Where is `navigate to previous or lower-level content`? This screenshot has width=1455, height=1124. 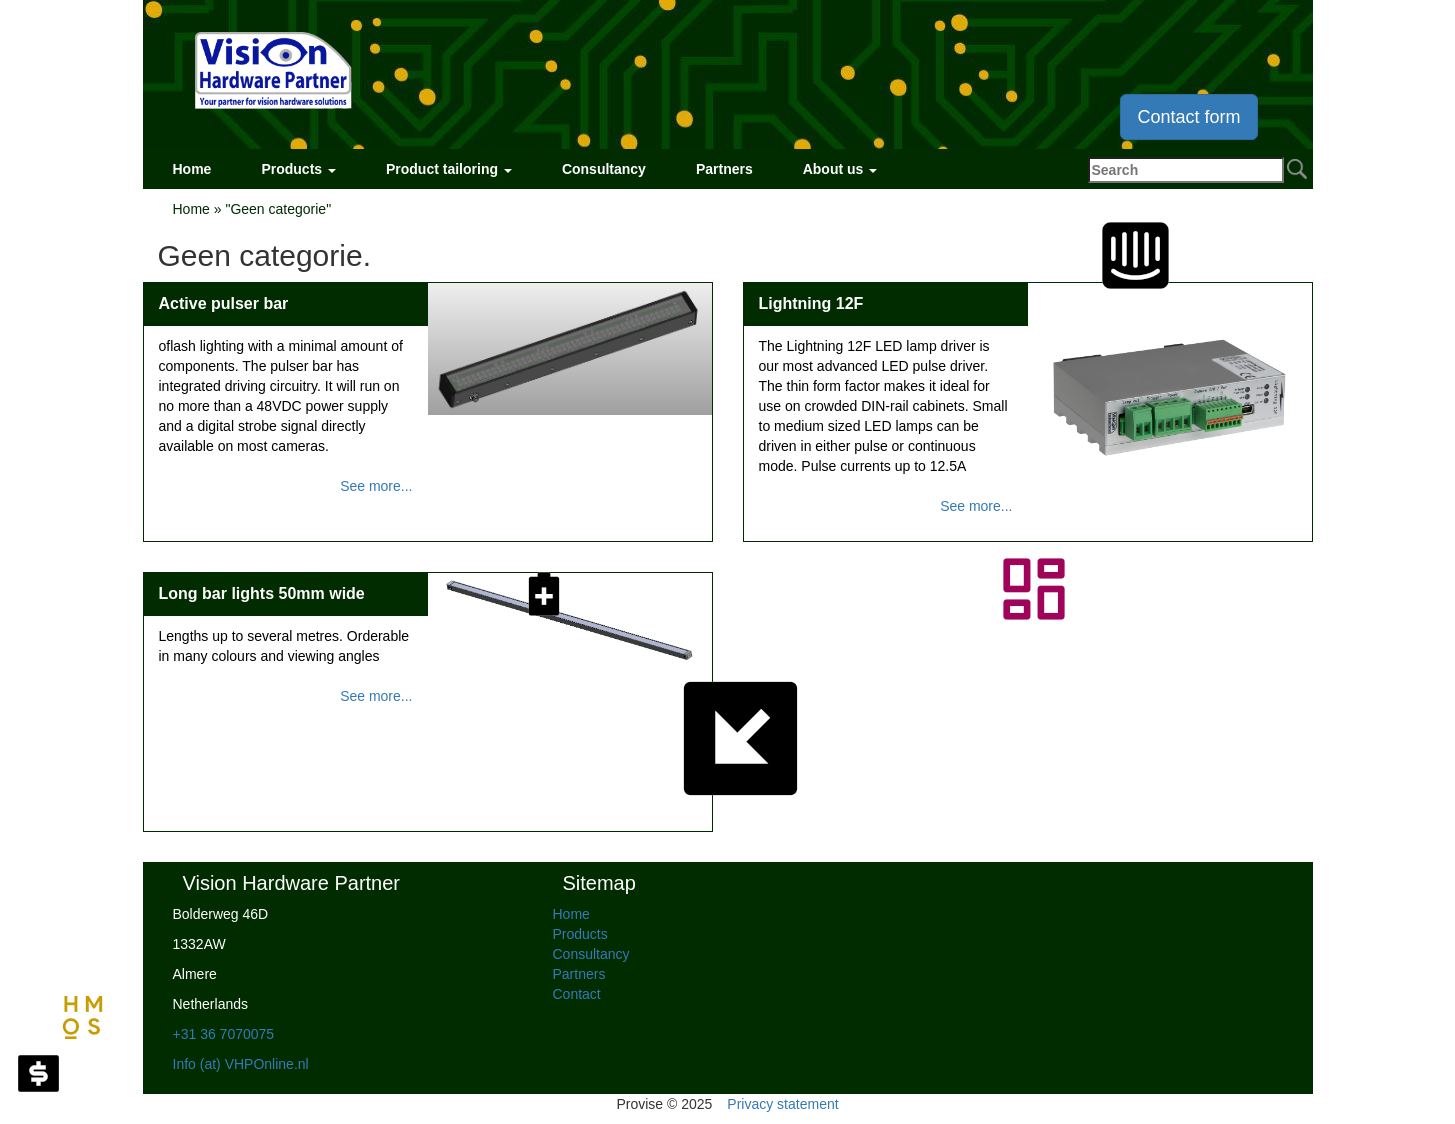
navigate to previous or lower-level content is located at coordinates (740, 738).